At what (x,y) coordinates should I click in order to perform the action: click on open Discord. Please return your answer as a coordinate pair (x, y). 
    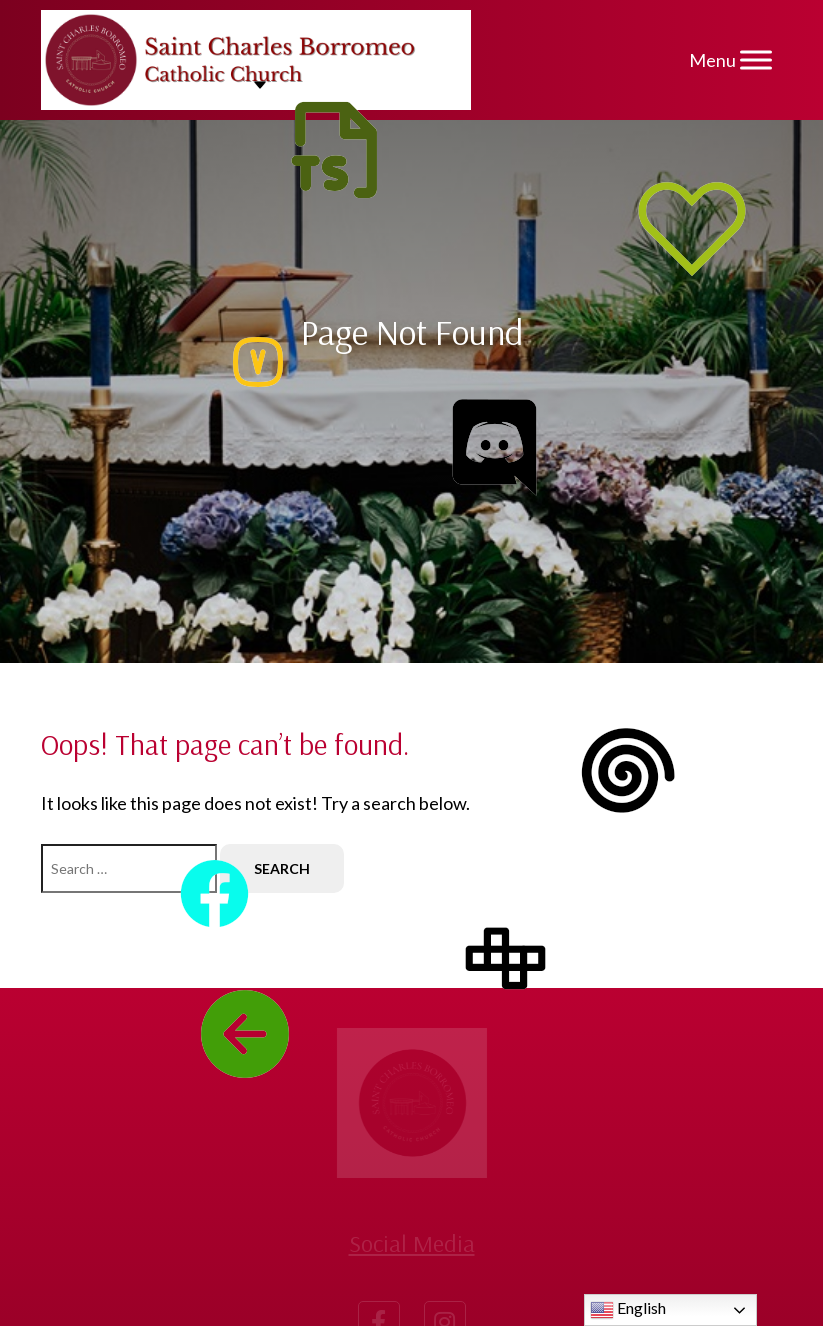
    Looking at the image, I should click on (494, 447).